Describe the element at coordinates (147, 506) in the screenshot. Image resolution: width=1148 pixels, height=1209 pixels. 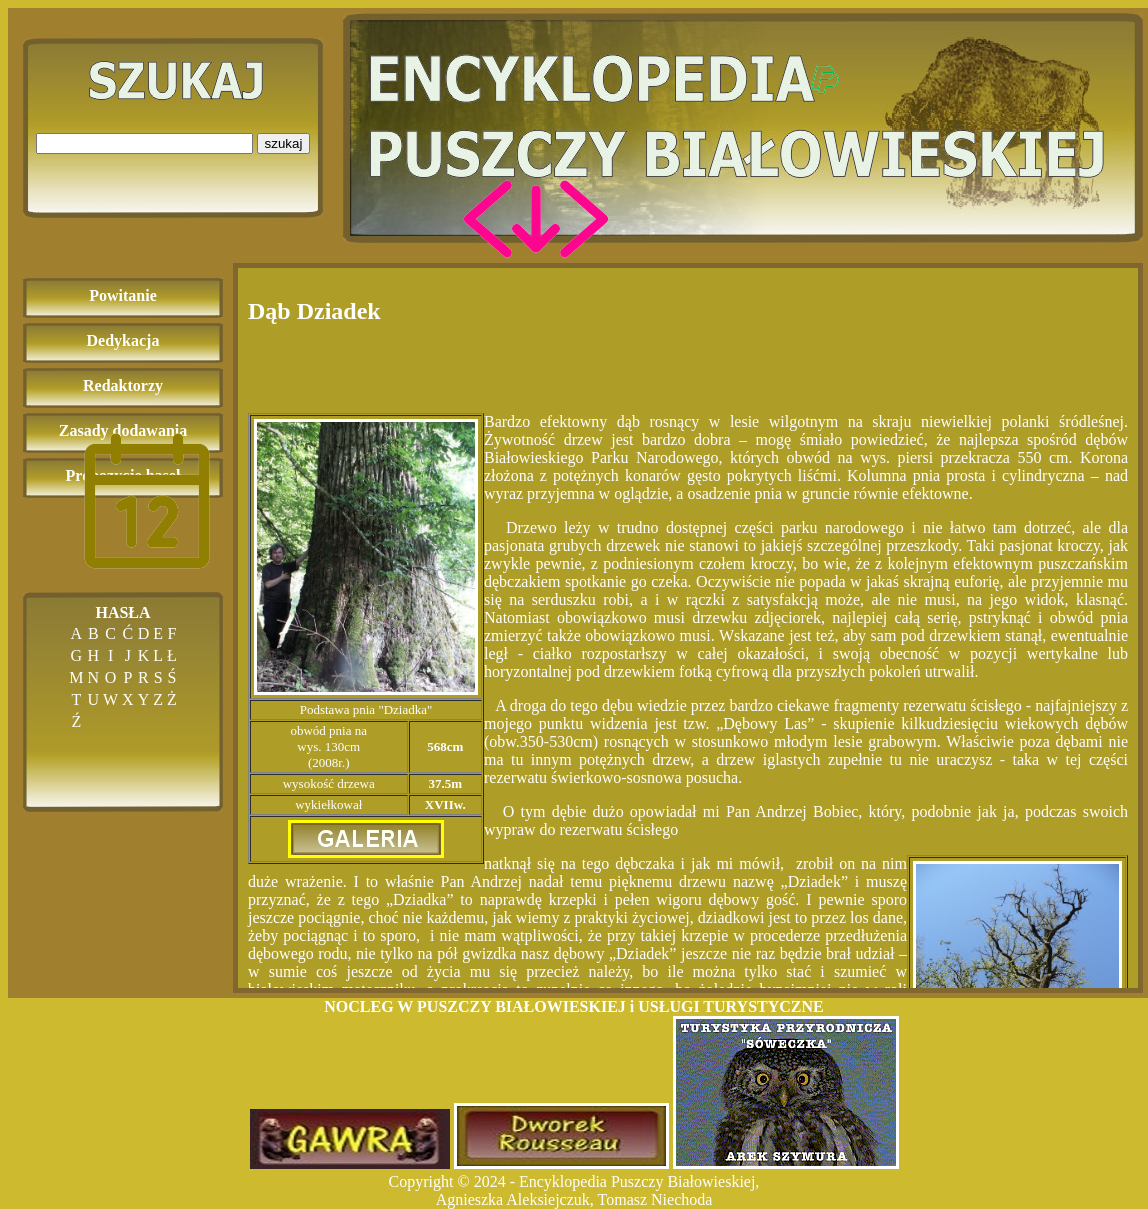
I see `view calendar or scheduled events` at that location.